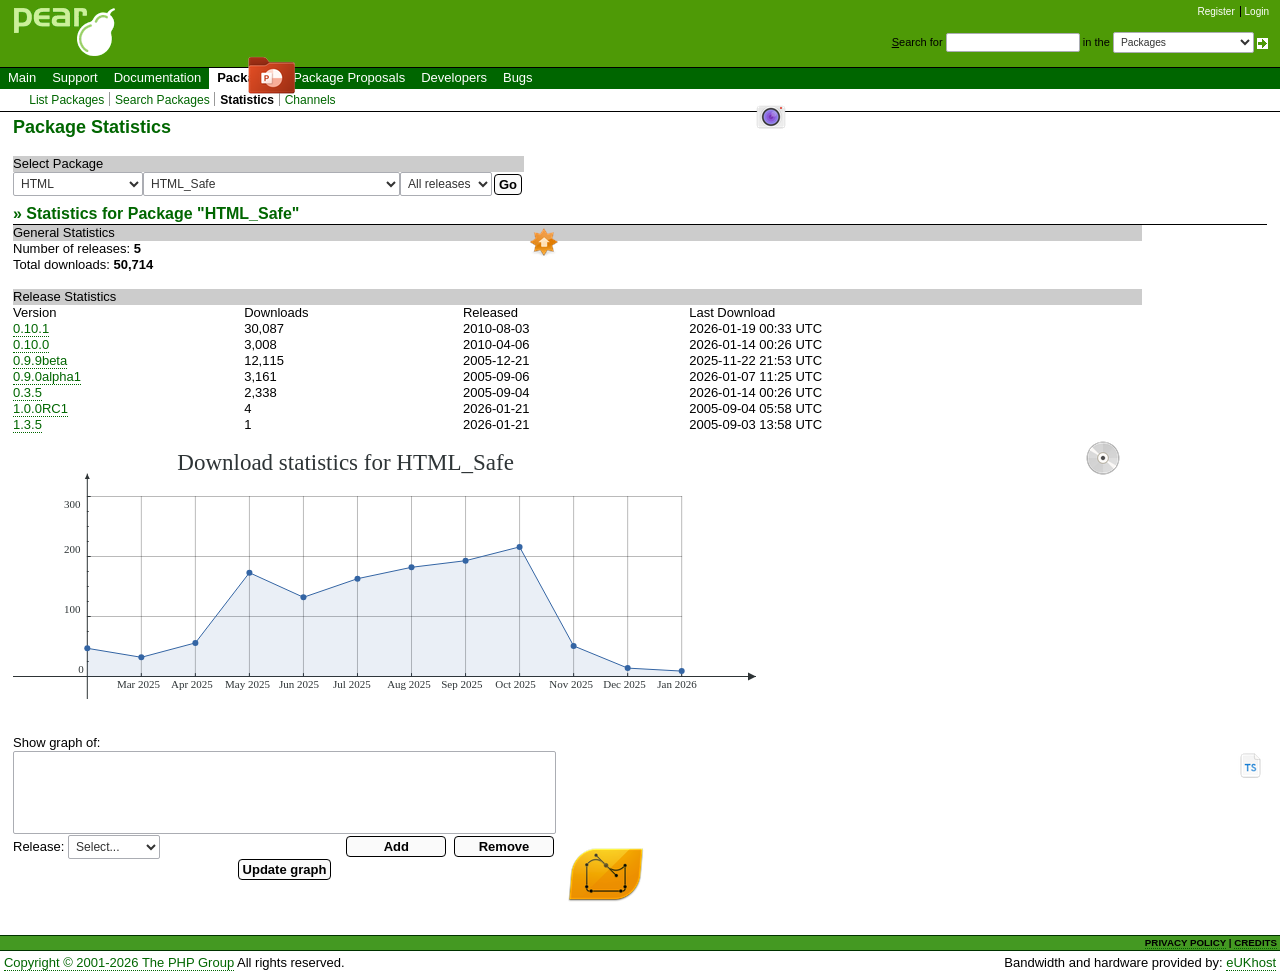 Image resolution: width=1280 pixels, height=975 pixels. What do you see at coordinates (271, 76) in the screenshot?
I see `open folder containing PowerPoint presentations` at bounding box center [271, 76].